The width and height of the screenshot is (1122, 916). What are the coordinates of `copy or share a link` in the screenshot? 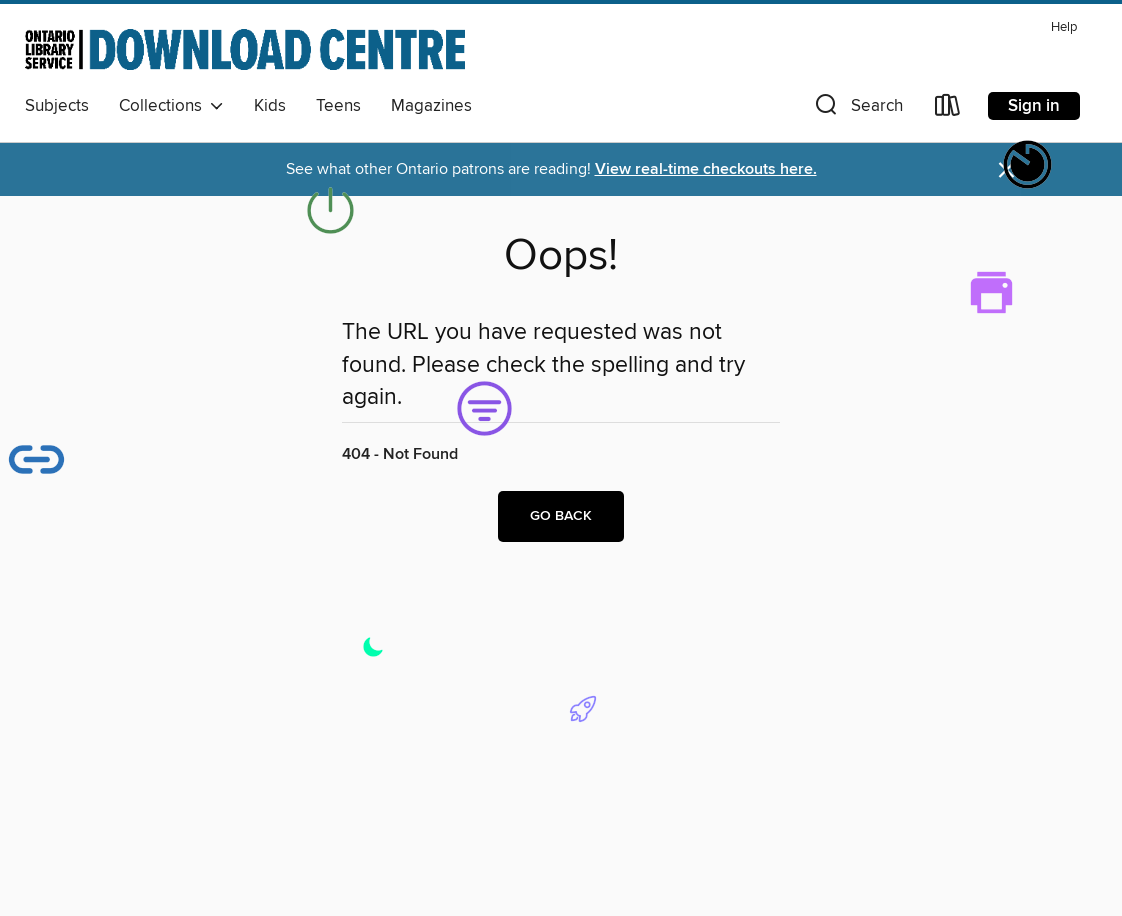 It's located at (36, 459).